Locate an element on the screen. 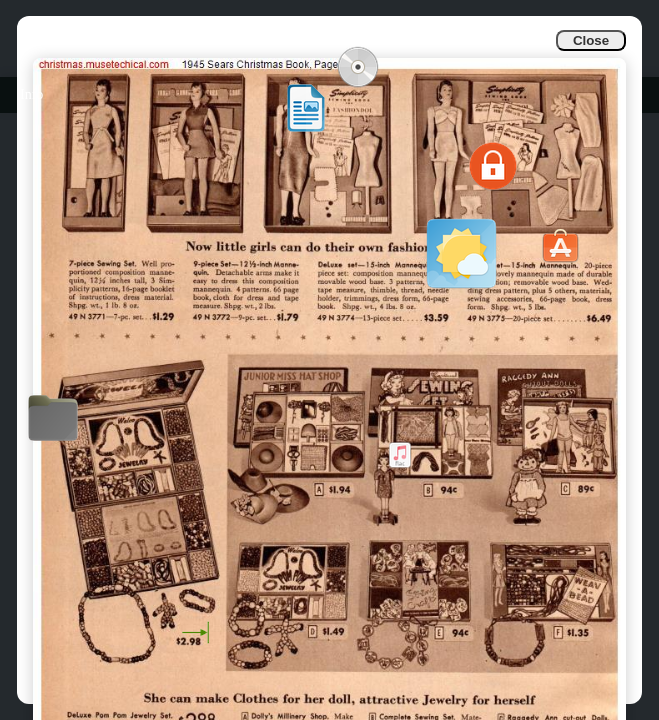 The image size is (659, 720). jump to the last item in a list is located at coordinates (195, 632).